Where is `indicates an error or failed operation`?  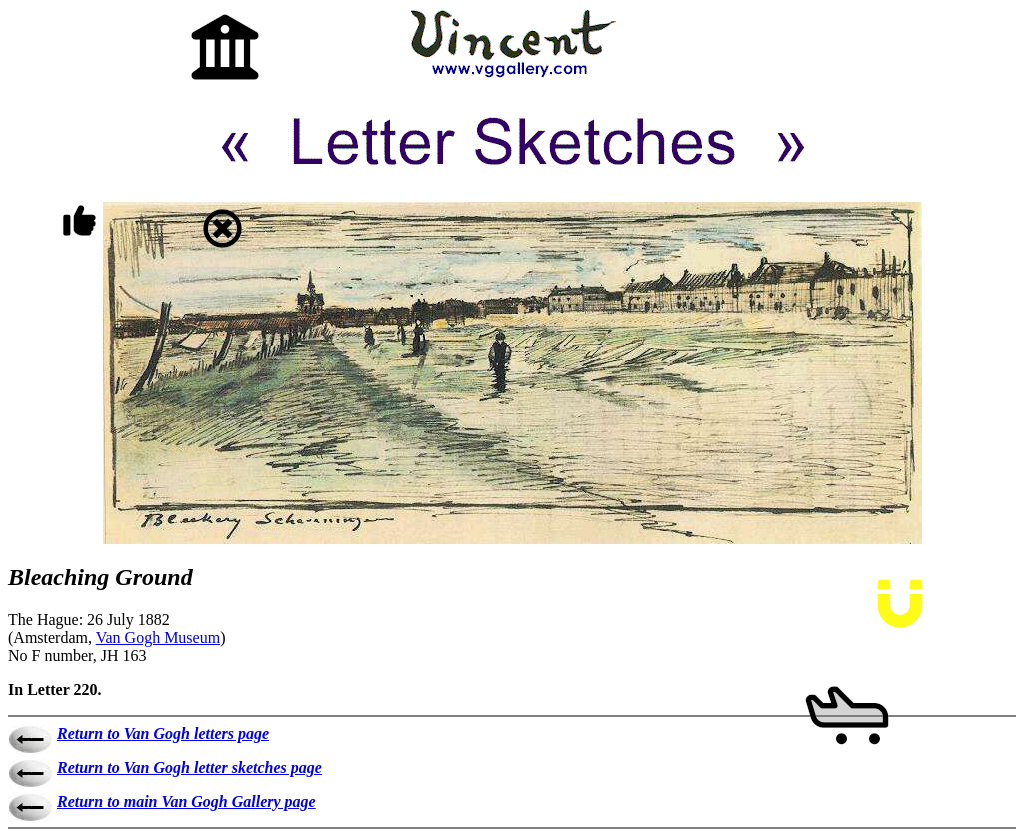
indicates an error or failed operation is located at coordinates (222, 228).